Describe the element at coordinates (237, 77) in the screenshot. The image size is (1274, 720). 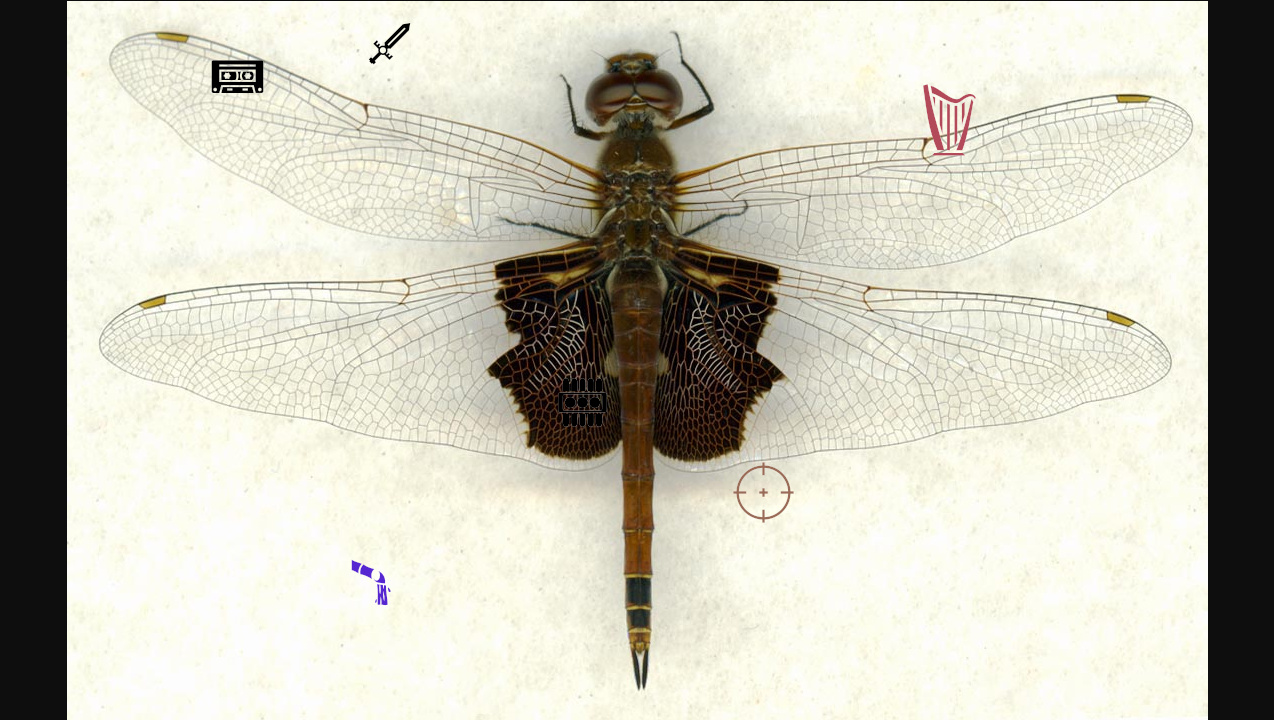
I see `access retro or vintage audio content` at that location.